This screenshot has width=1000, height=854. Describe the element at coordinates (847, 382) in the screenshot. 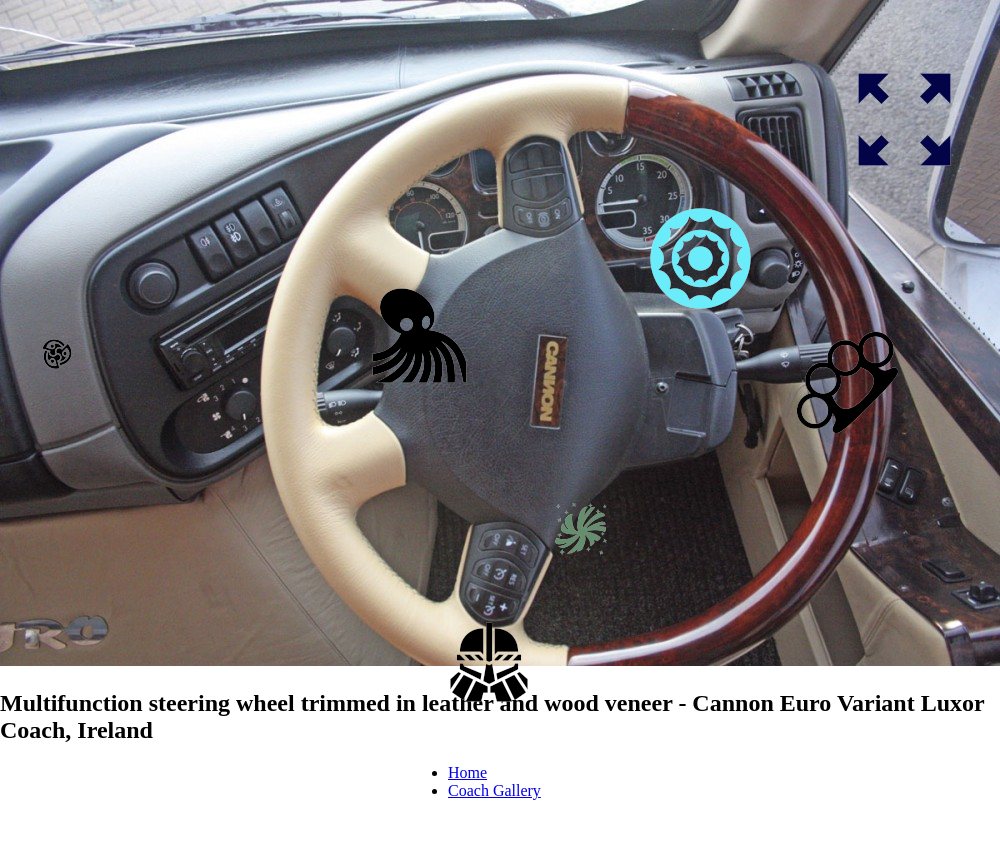

I see `equip brass knuckles weapon` at that location.